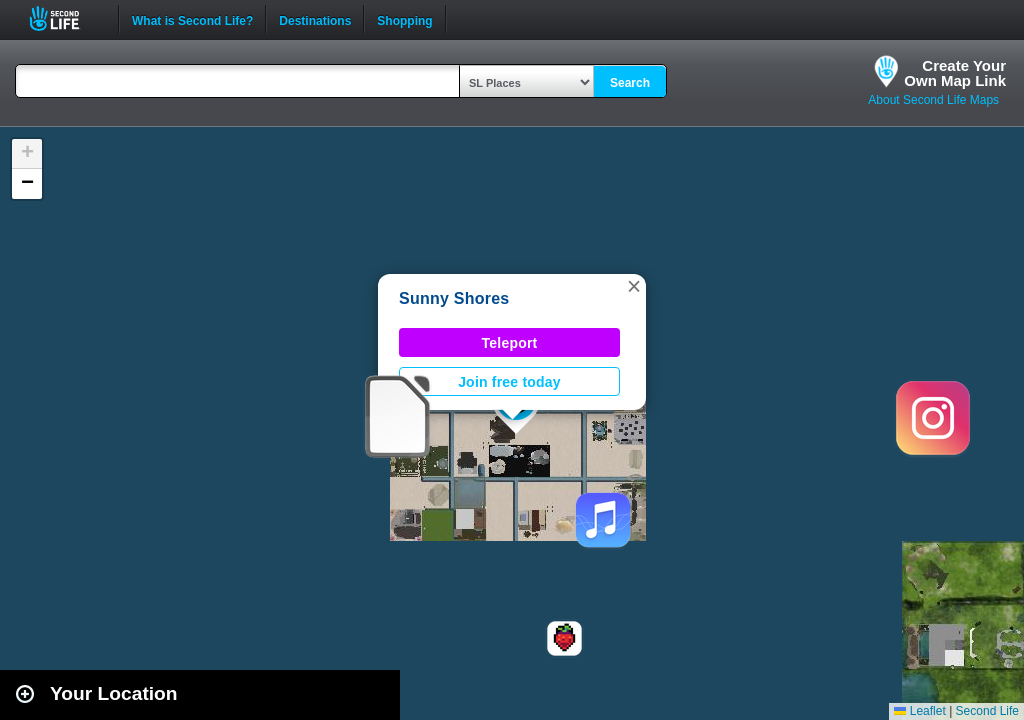 Image resolution: width=1024 pixels, height=720 pixels. I want to click on open the Instagram app, so click(933, 418).